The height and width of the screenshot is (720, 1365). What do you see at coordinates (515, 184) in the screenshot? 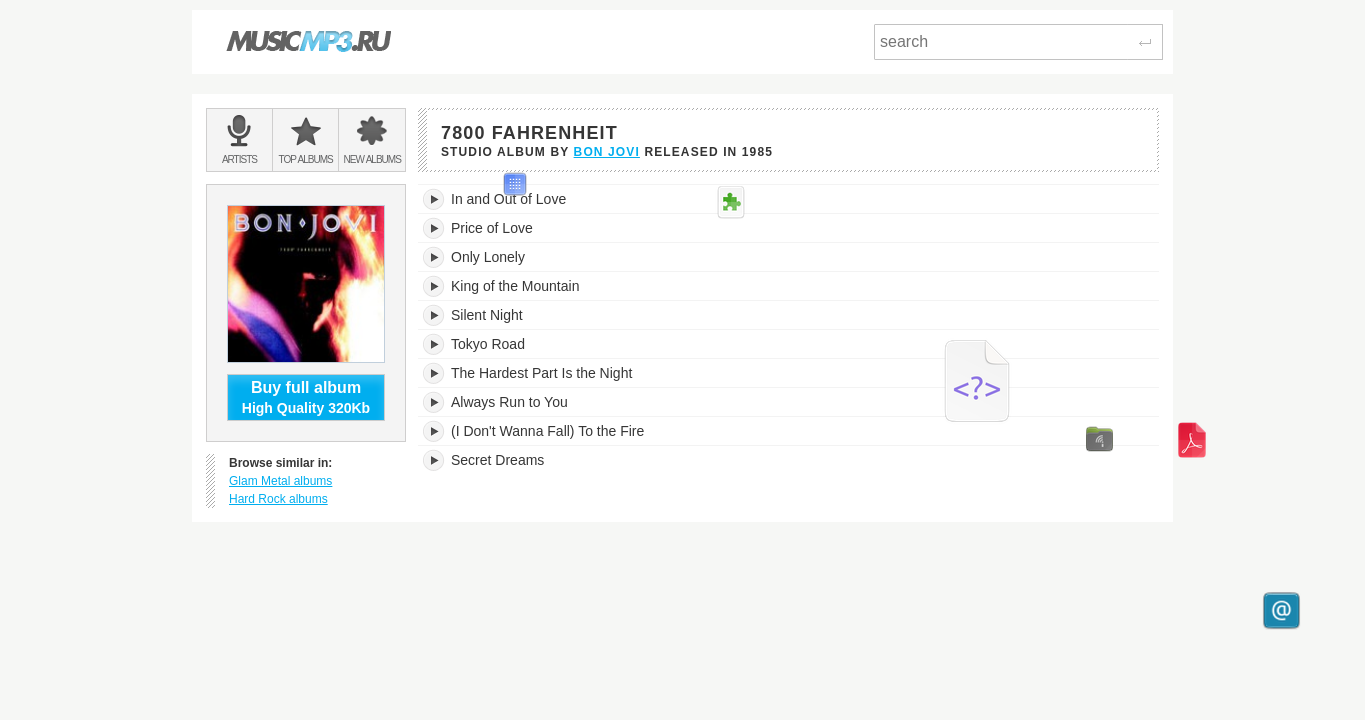
I see `view other applications` at bounding box center [515, 184].